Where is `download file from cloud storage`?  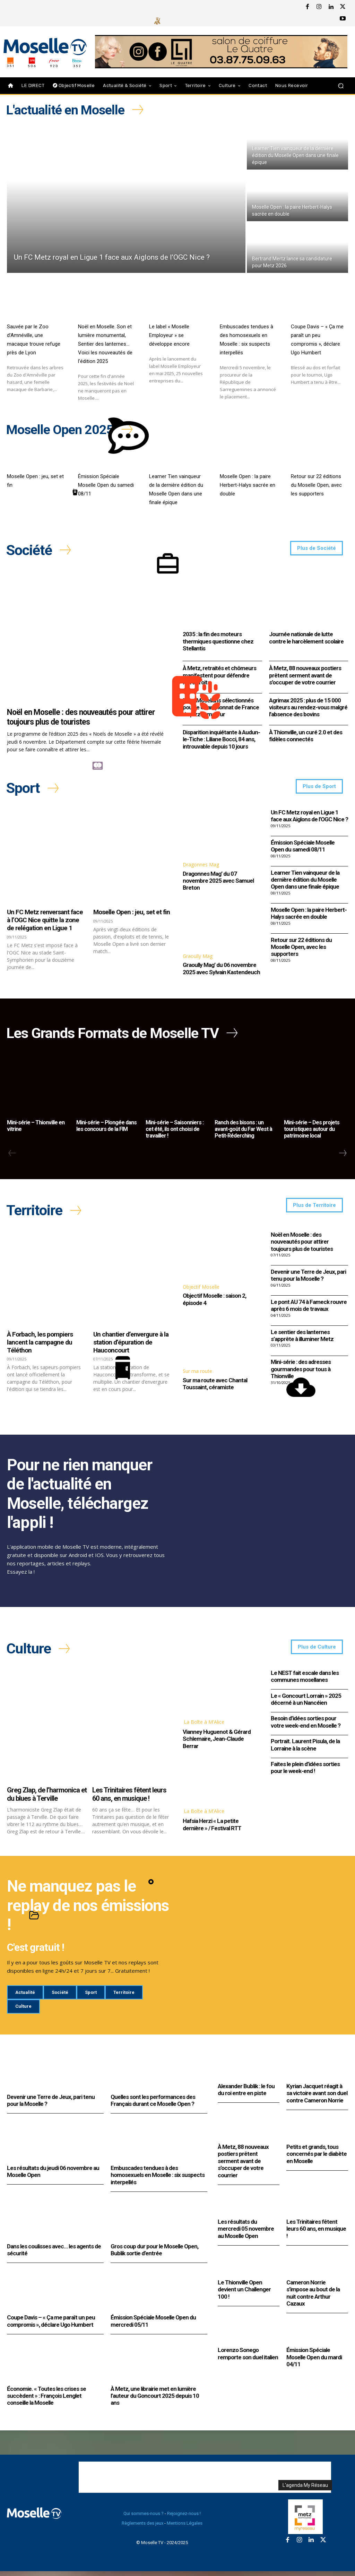
download file from cloud storage is located at coordinates (301, 1387).